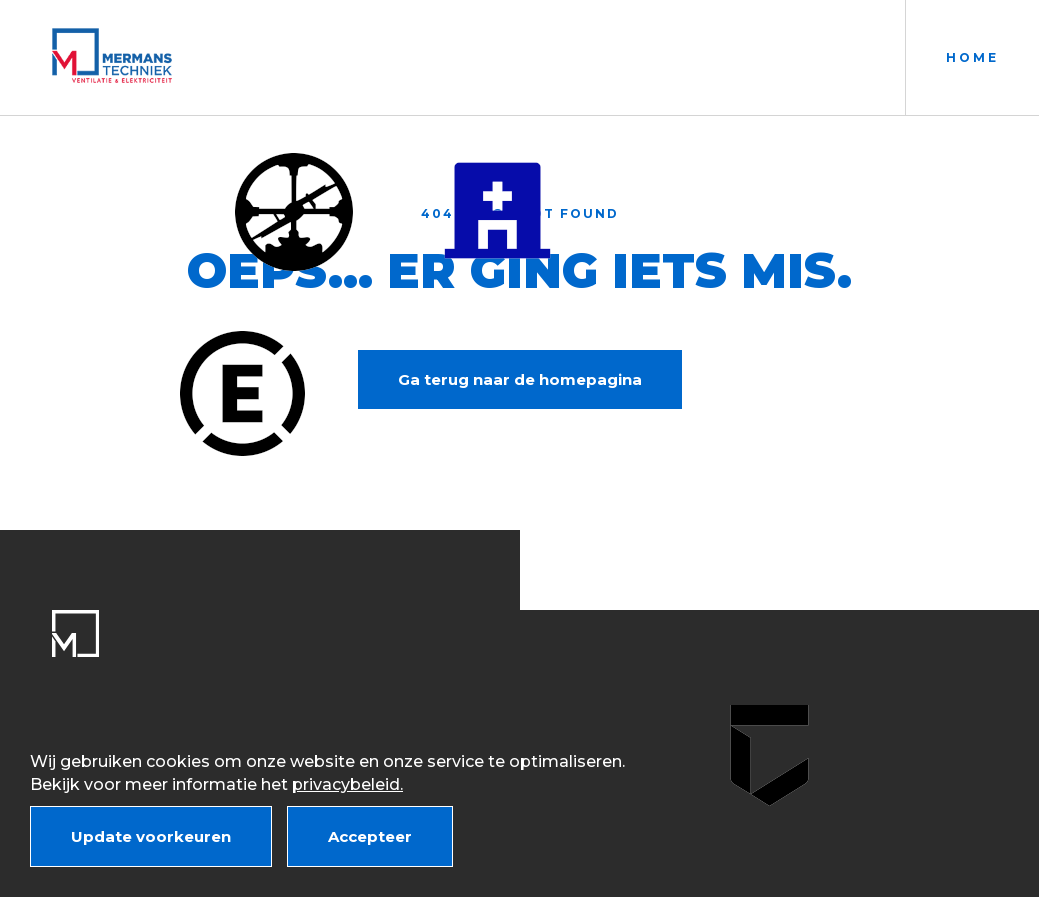  I want to click on open Google Chronicle security platform, so click(769, 755).